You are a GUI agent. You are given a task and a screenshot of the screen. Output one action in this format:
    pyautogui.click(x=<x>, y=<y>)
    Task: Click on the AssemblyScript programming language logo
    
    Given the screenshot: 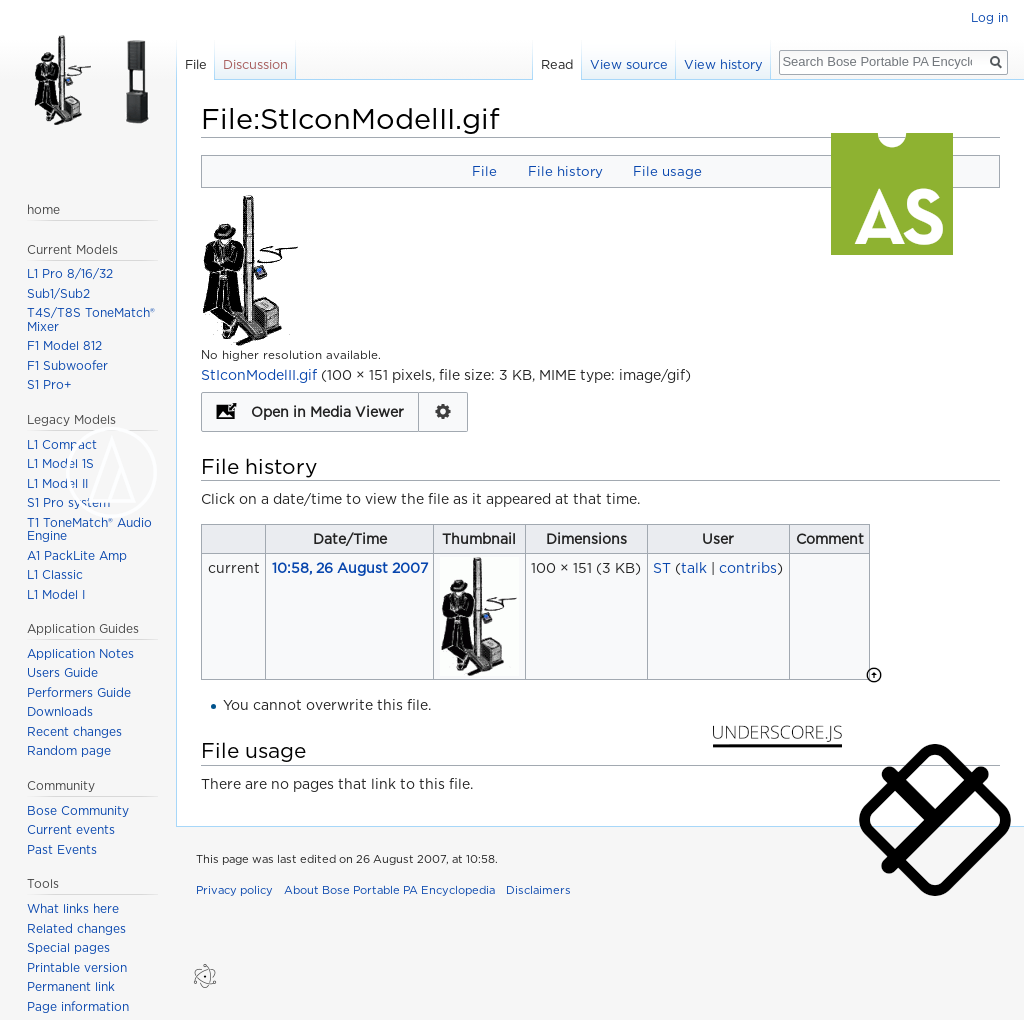 What is the action you would take?
    pyautogui.click(x=892, y=194)
    